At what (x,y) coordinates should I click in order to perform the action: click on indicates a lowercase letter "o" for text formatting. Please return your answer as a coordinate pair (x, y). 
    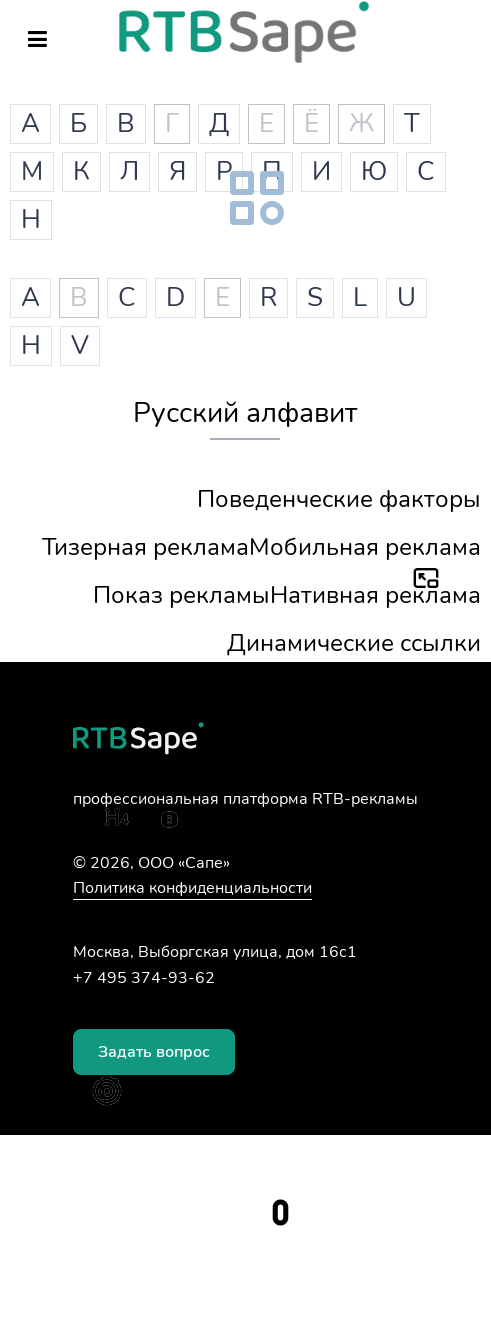
    Looking at the image, I should click on (280, 1212).